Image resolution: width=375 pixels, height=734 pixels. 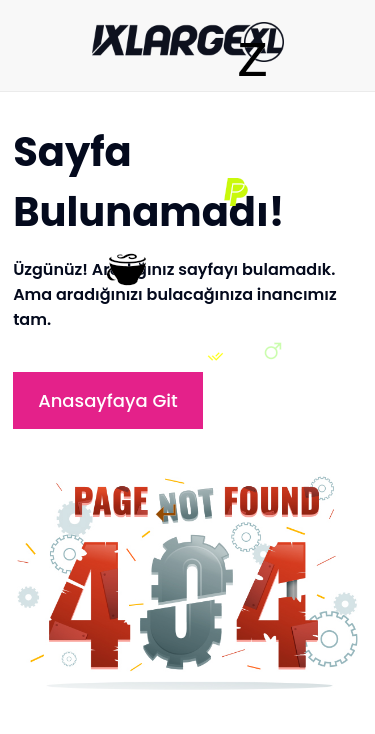 I want to click on pay with PayPal, so click(x=236, y=192).